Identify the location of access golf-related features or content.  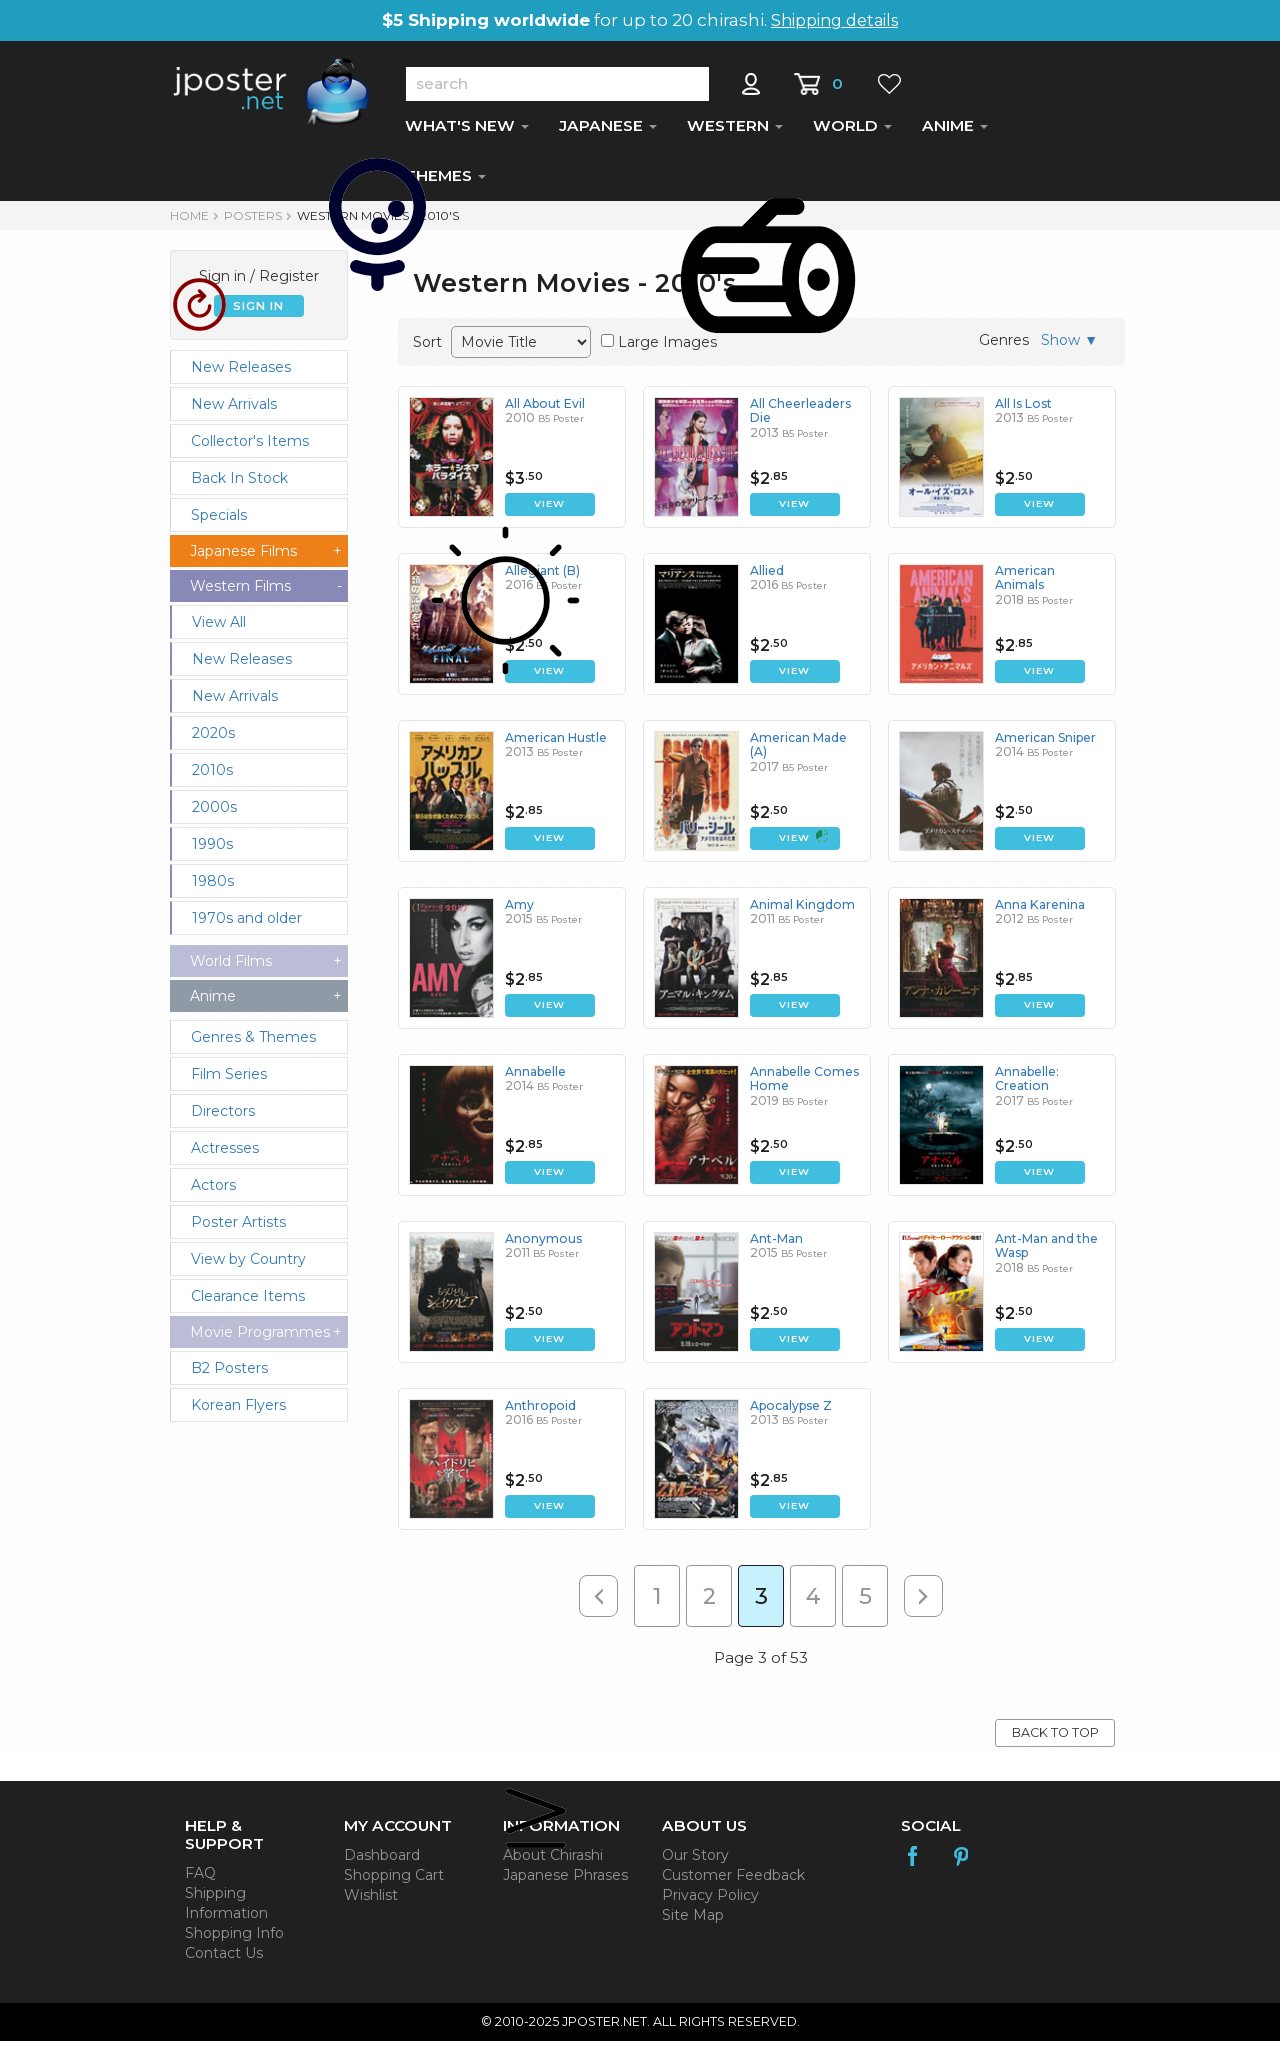
(377, 223).